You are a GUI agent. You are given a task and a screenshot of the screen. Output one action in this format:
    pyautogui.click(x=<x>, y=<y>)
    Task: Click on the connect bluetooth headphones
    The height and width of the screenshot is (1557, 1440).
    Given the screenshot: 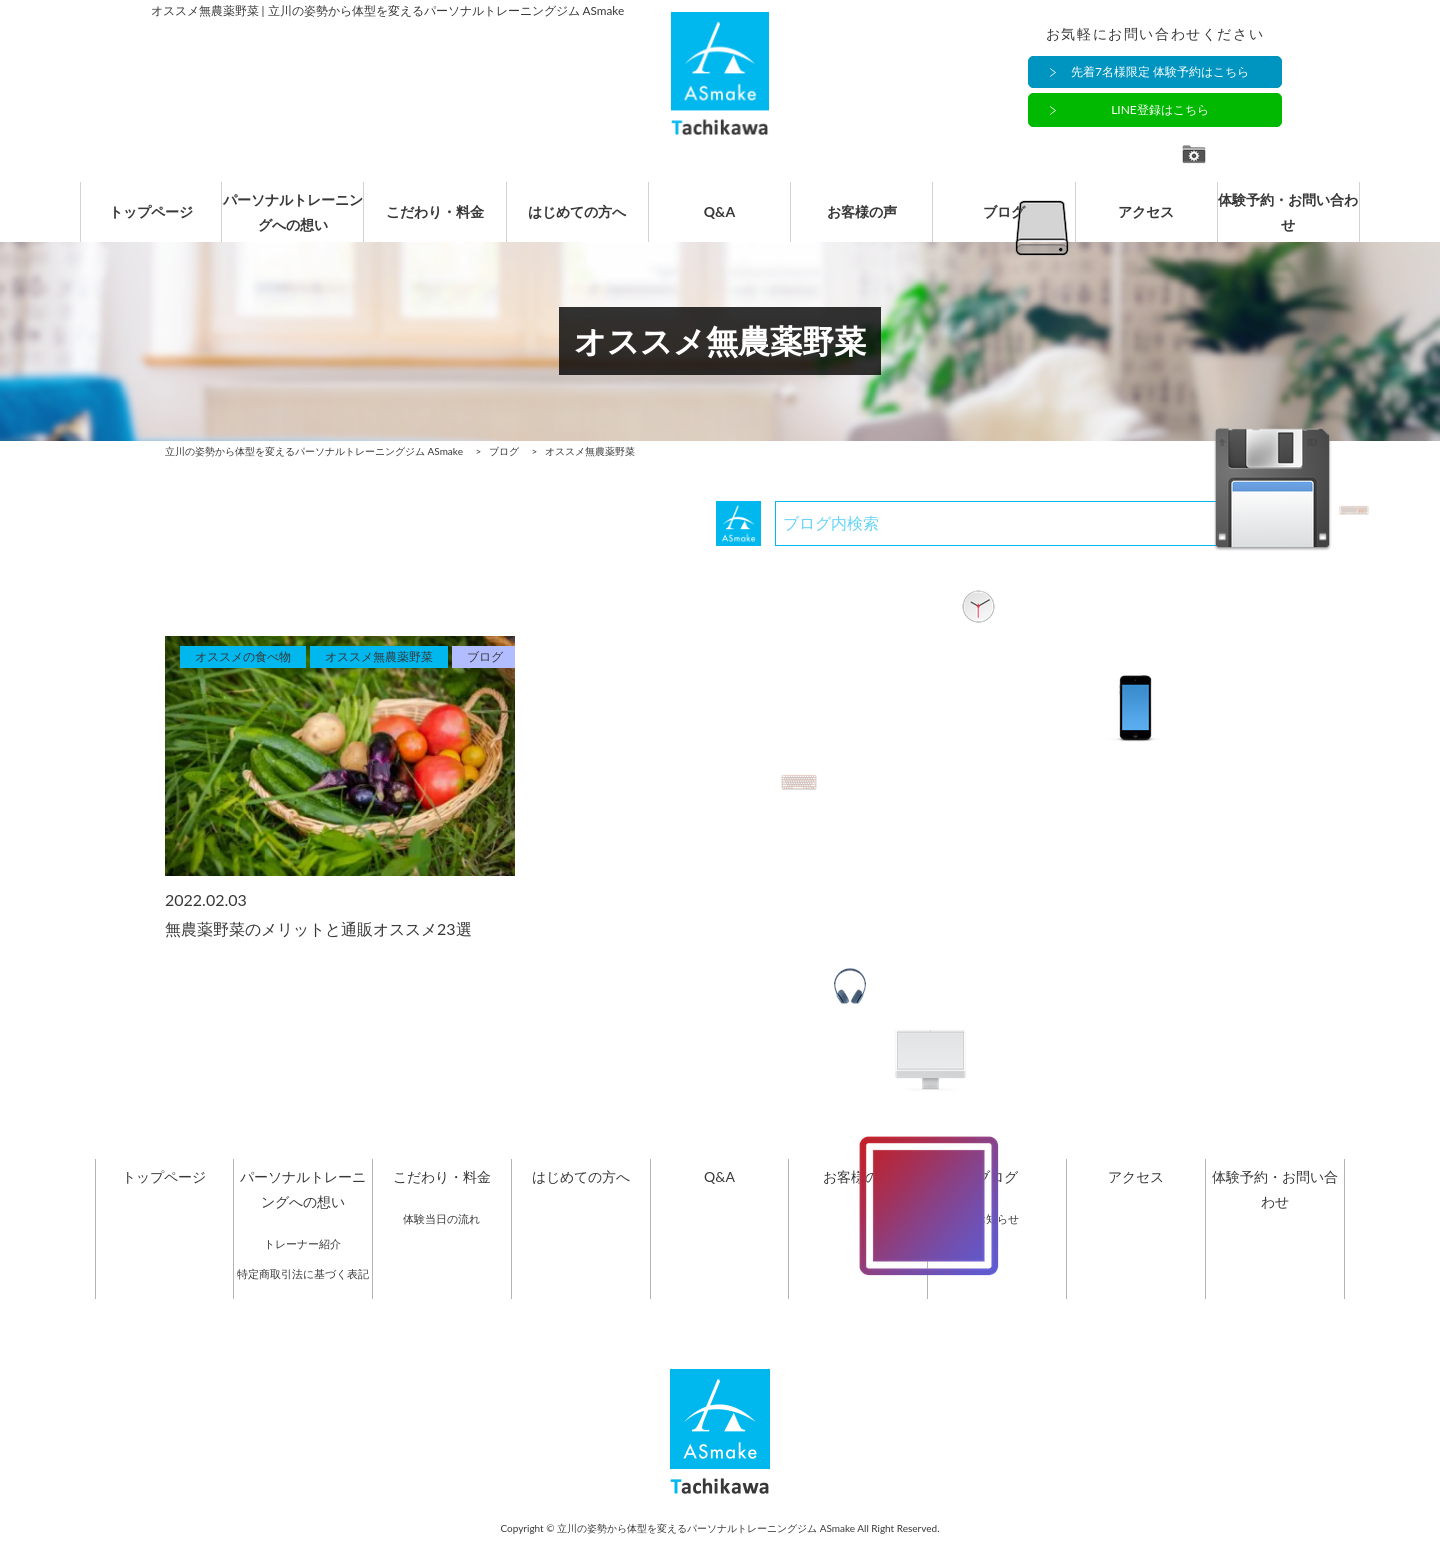 What is the action you would take?
    pyautogui.click(x=850, y=986)
    